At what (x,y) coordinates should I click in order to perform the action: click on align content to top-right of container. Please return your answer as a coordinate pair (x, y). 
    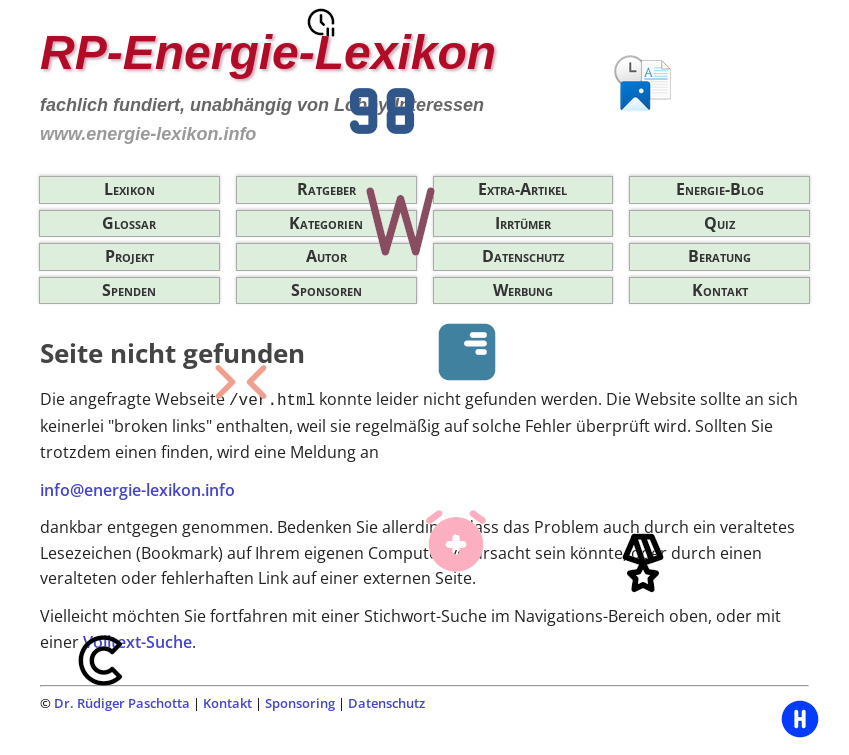
    Looking at the image, I should click on (467, 352).